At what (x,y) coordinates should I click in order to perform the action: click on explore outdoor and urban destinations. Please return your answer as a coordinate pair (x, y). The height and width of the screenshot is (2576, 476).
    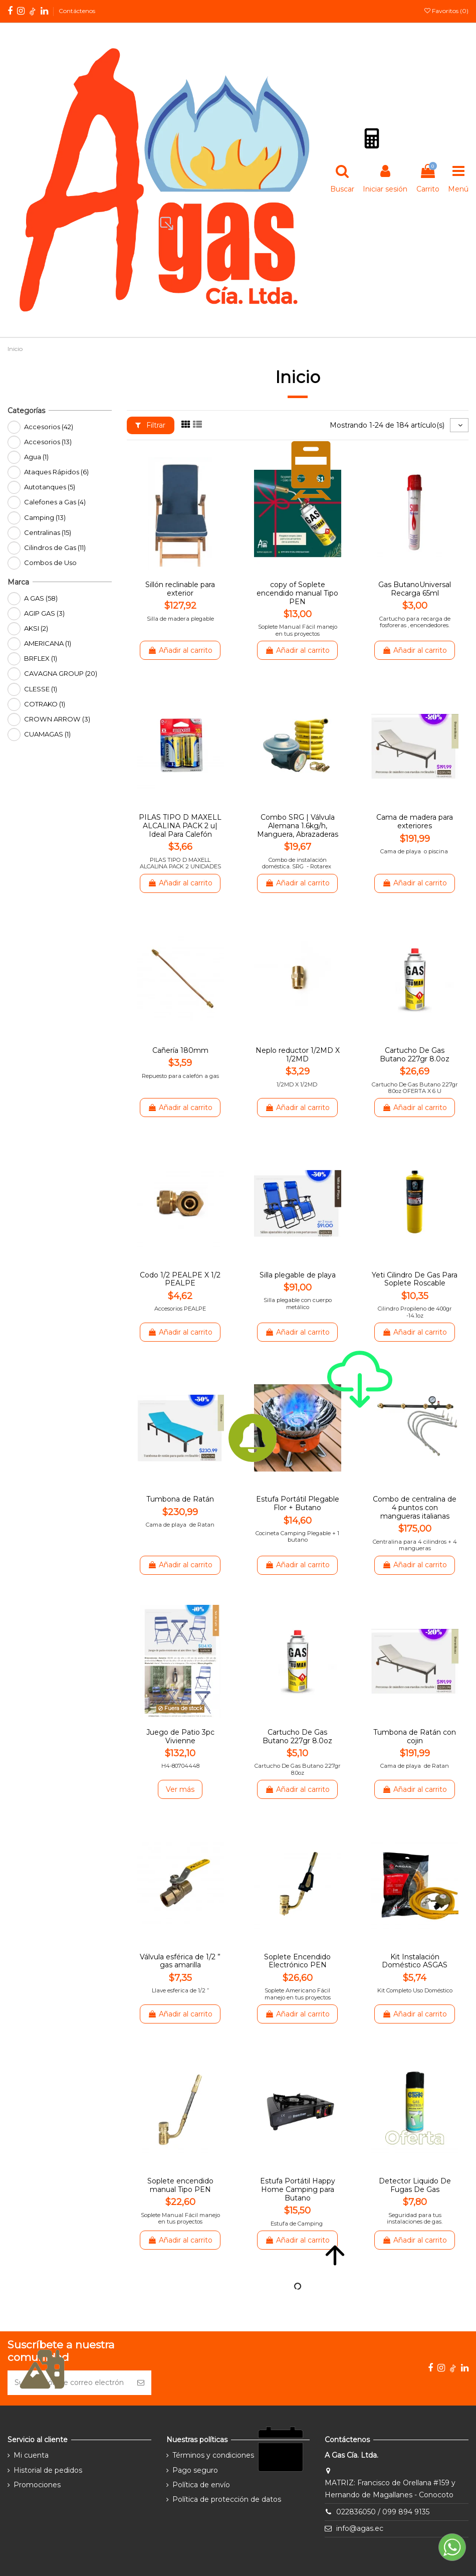
    Looking at the image, I should click on (42, 2369).